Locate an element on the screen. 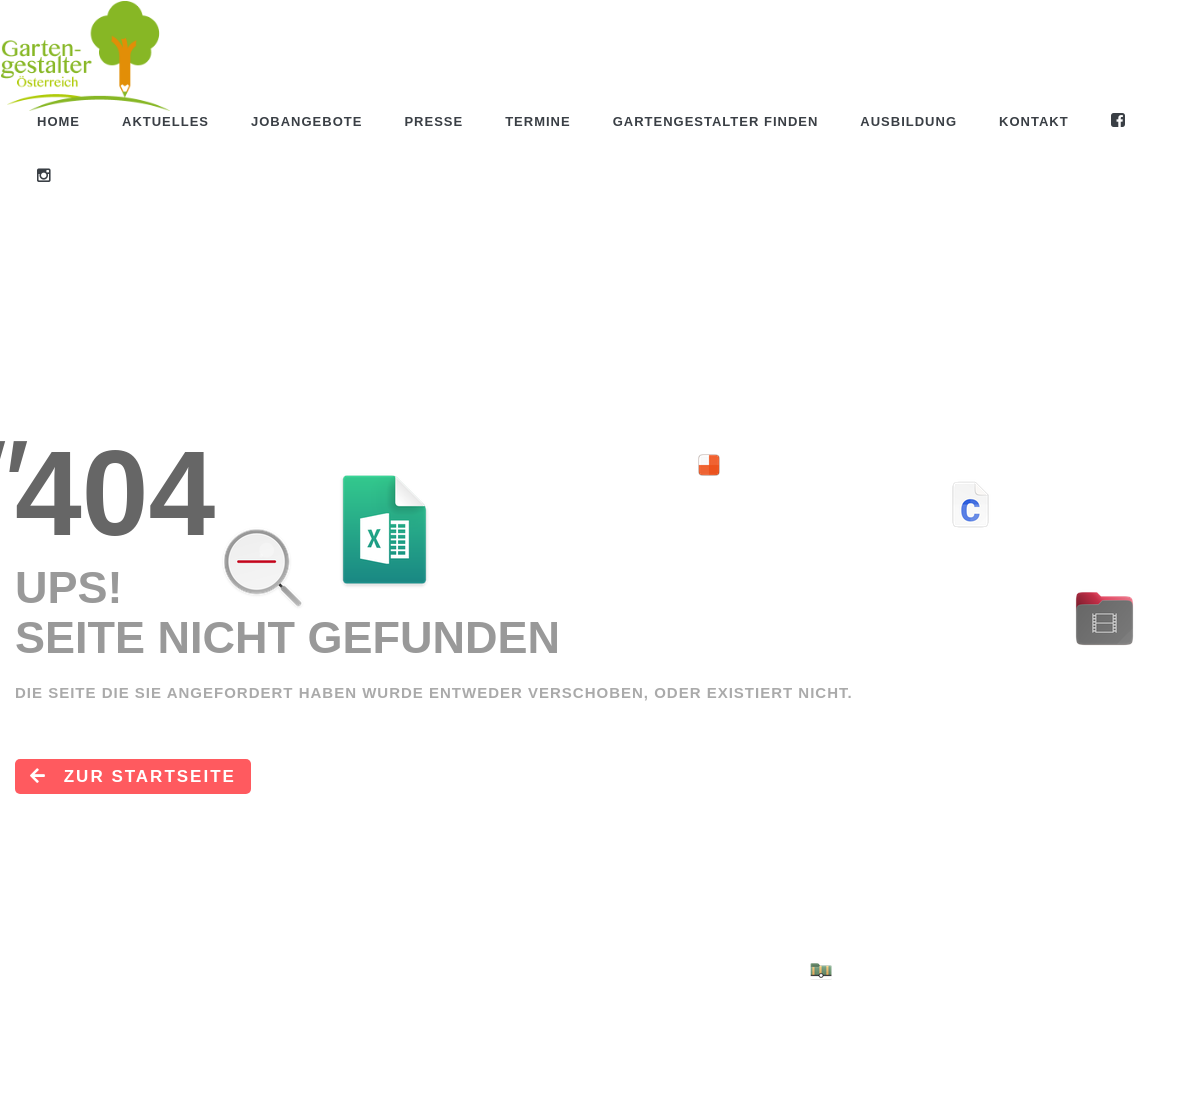 This screenshot has height=1102, width=1196. zoom out to see more content is located at coordinates (262, 567).